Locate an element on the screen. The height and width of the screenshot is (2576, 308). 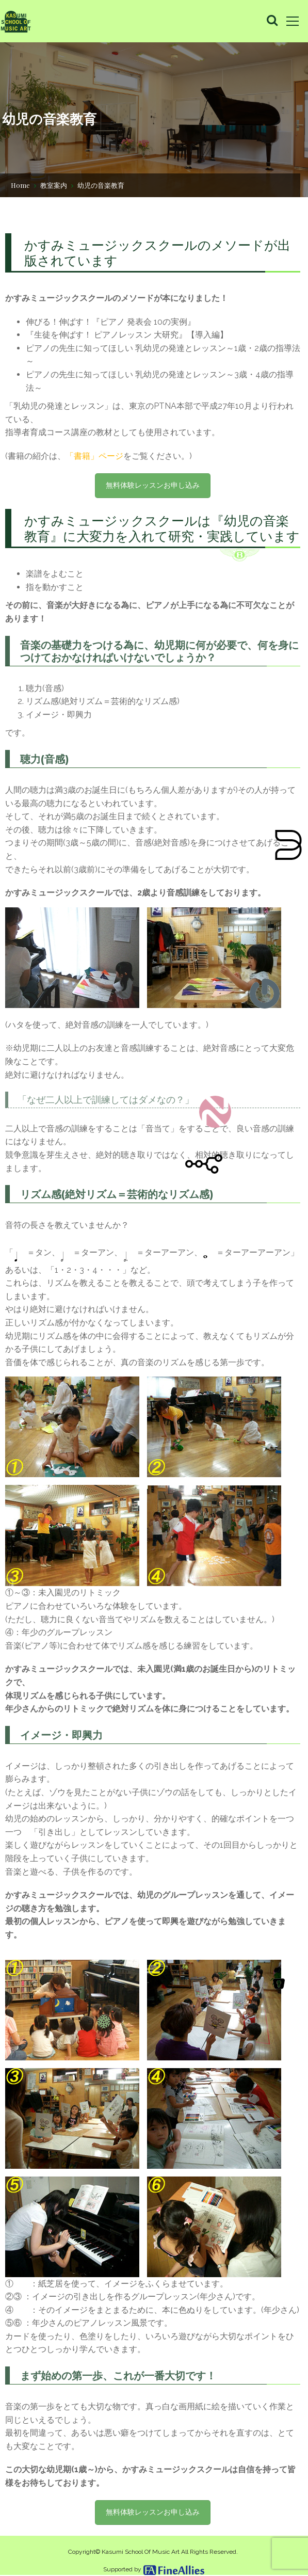
open enpass password manager is located at coordinates (279, 1983).